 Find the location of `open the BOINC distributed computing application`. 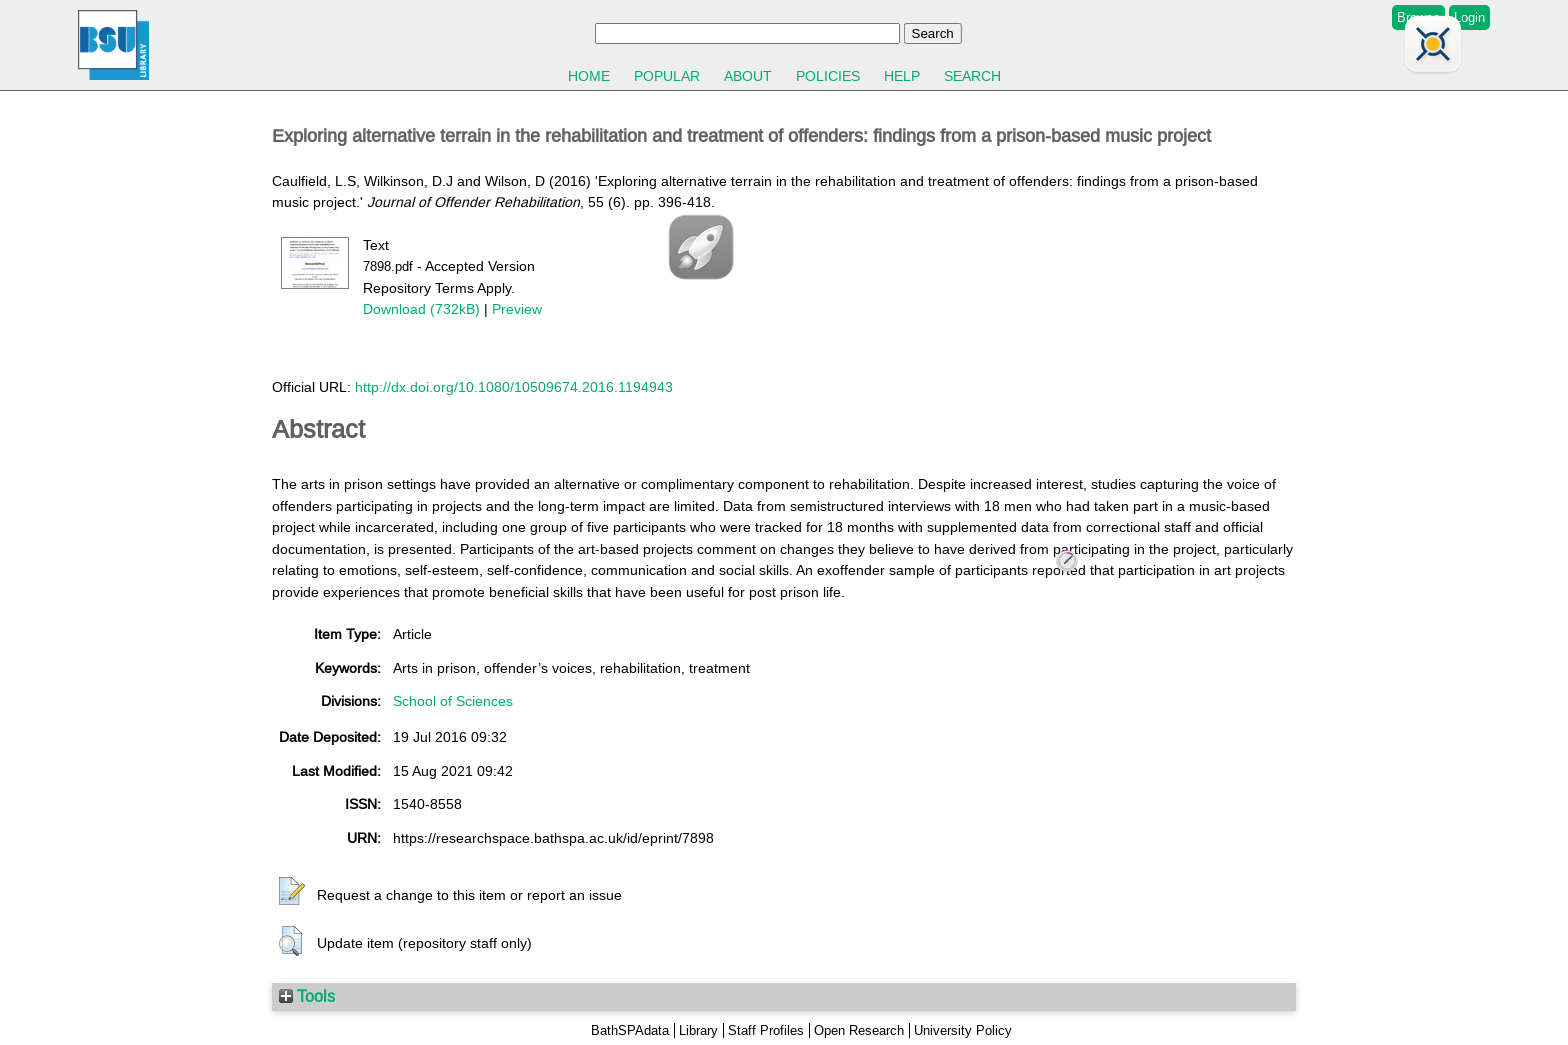

open the BOINC distributed computing application is located at coordinates (1433, 44).